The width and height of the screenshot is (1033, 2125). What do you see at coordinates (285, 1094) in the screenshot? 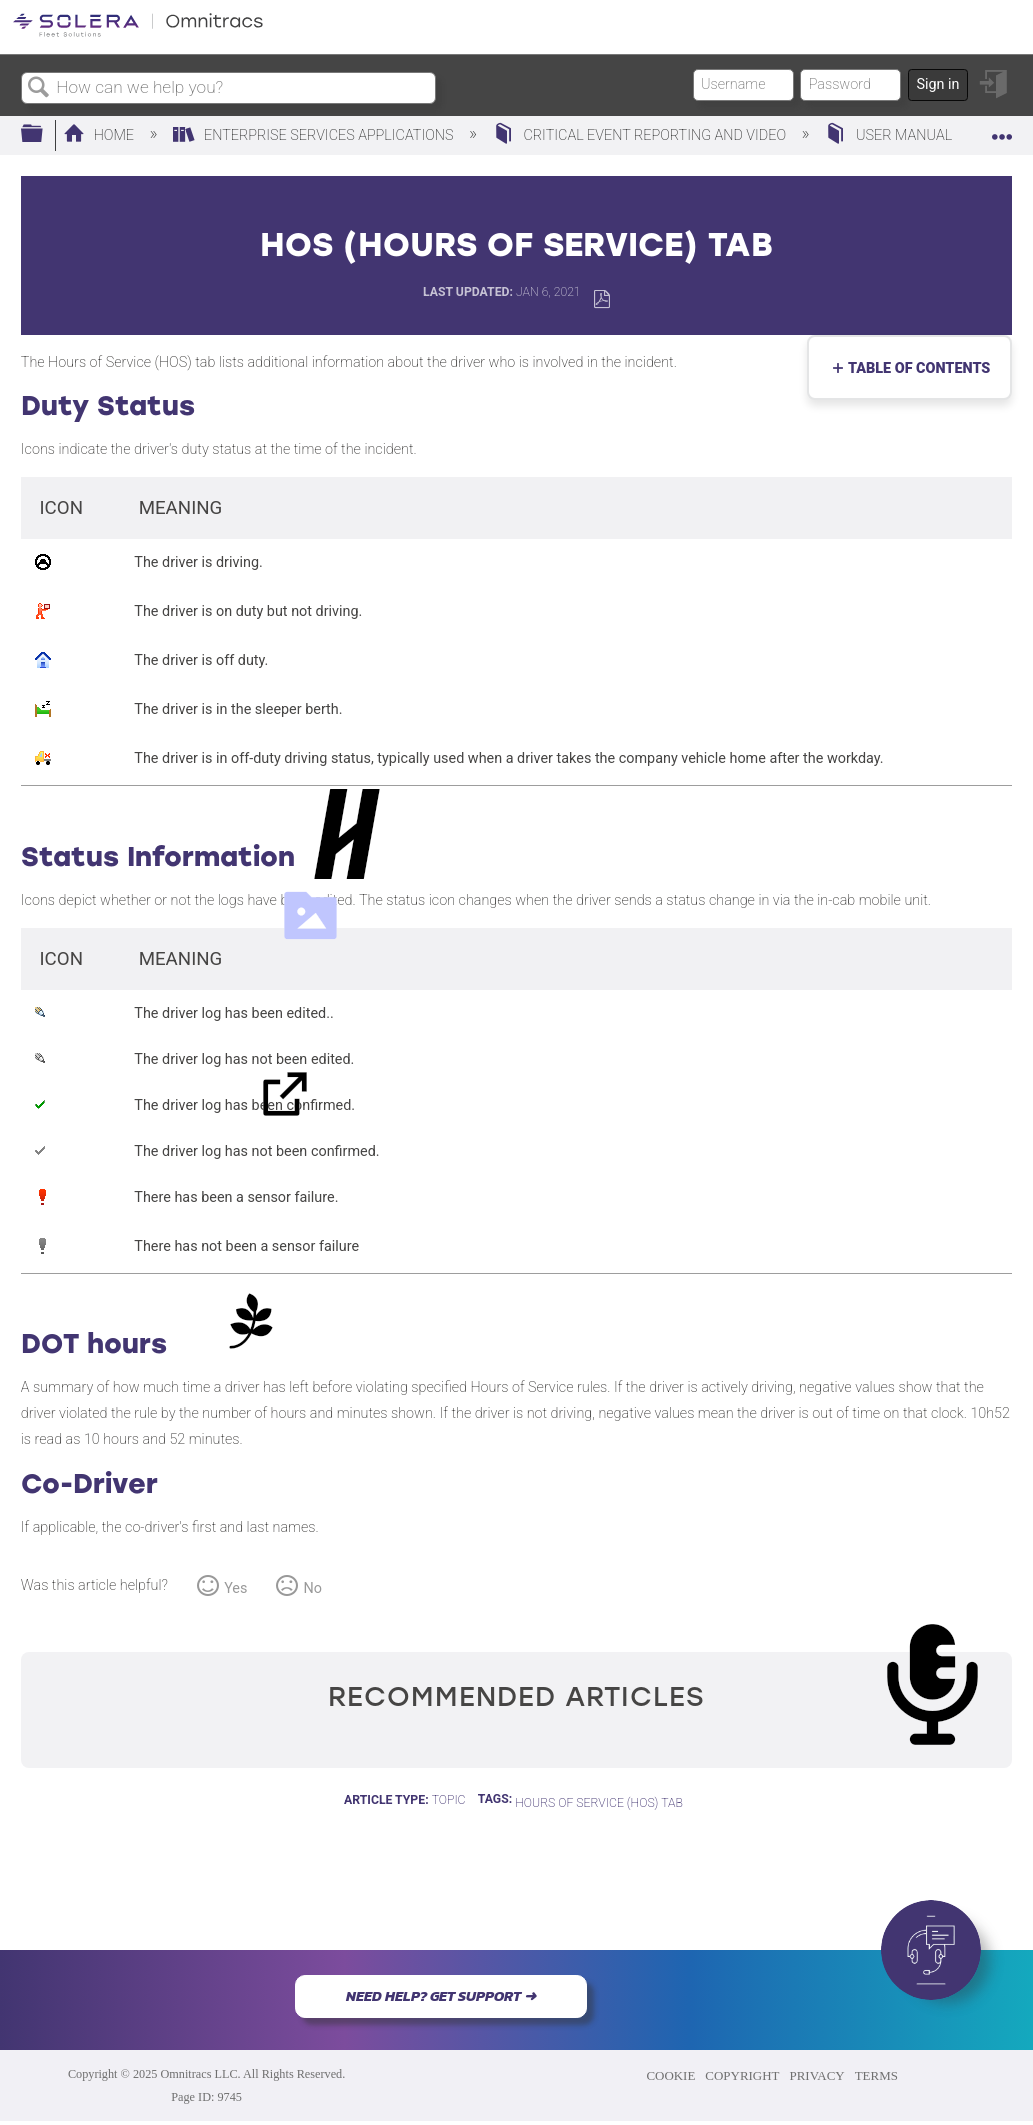
I see `open link in a new tab or window` at bounding box center [285, 1094].